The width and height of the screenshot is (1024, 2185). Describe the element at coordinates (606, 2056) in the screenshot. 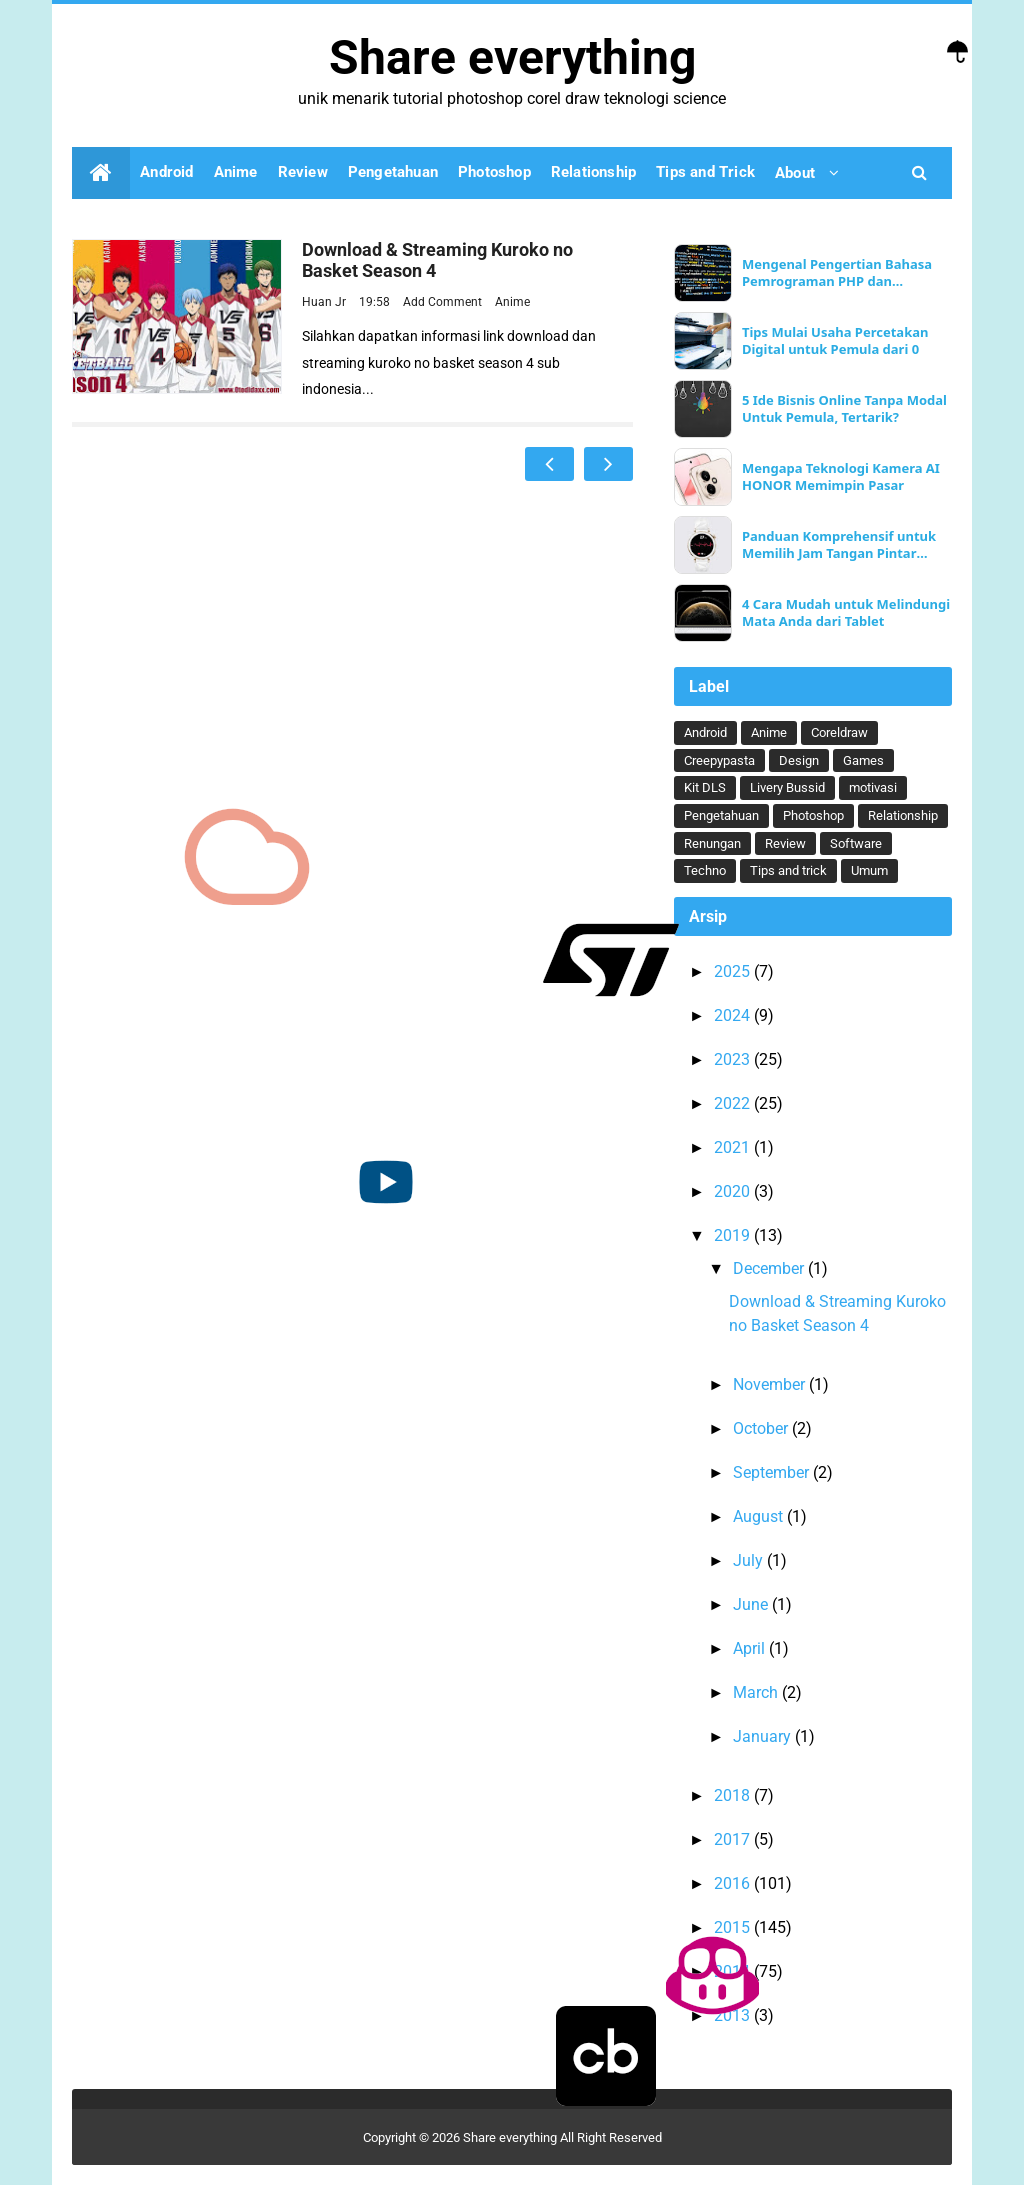

I see `open crunchbase website or app` at that location.